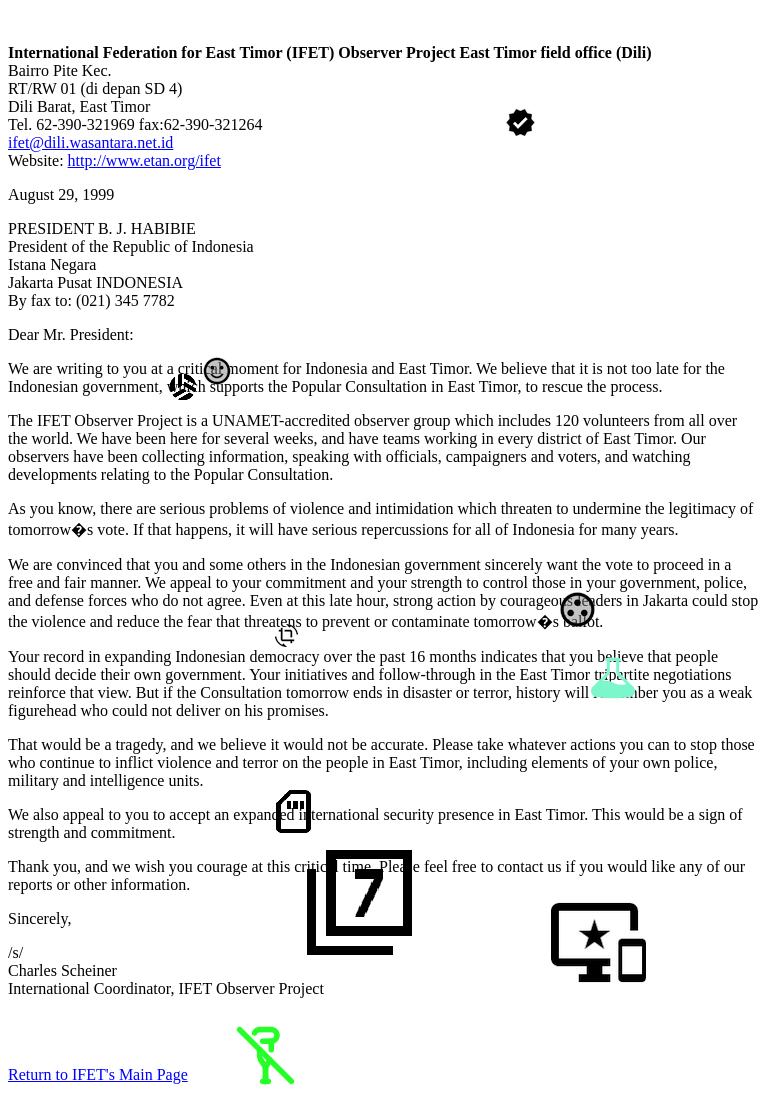 The height and width of the screenshot is (1100, 768). I want to click on indicates a verified account or identity, so click(520, 122).